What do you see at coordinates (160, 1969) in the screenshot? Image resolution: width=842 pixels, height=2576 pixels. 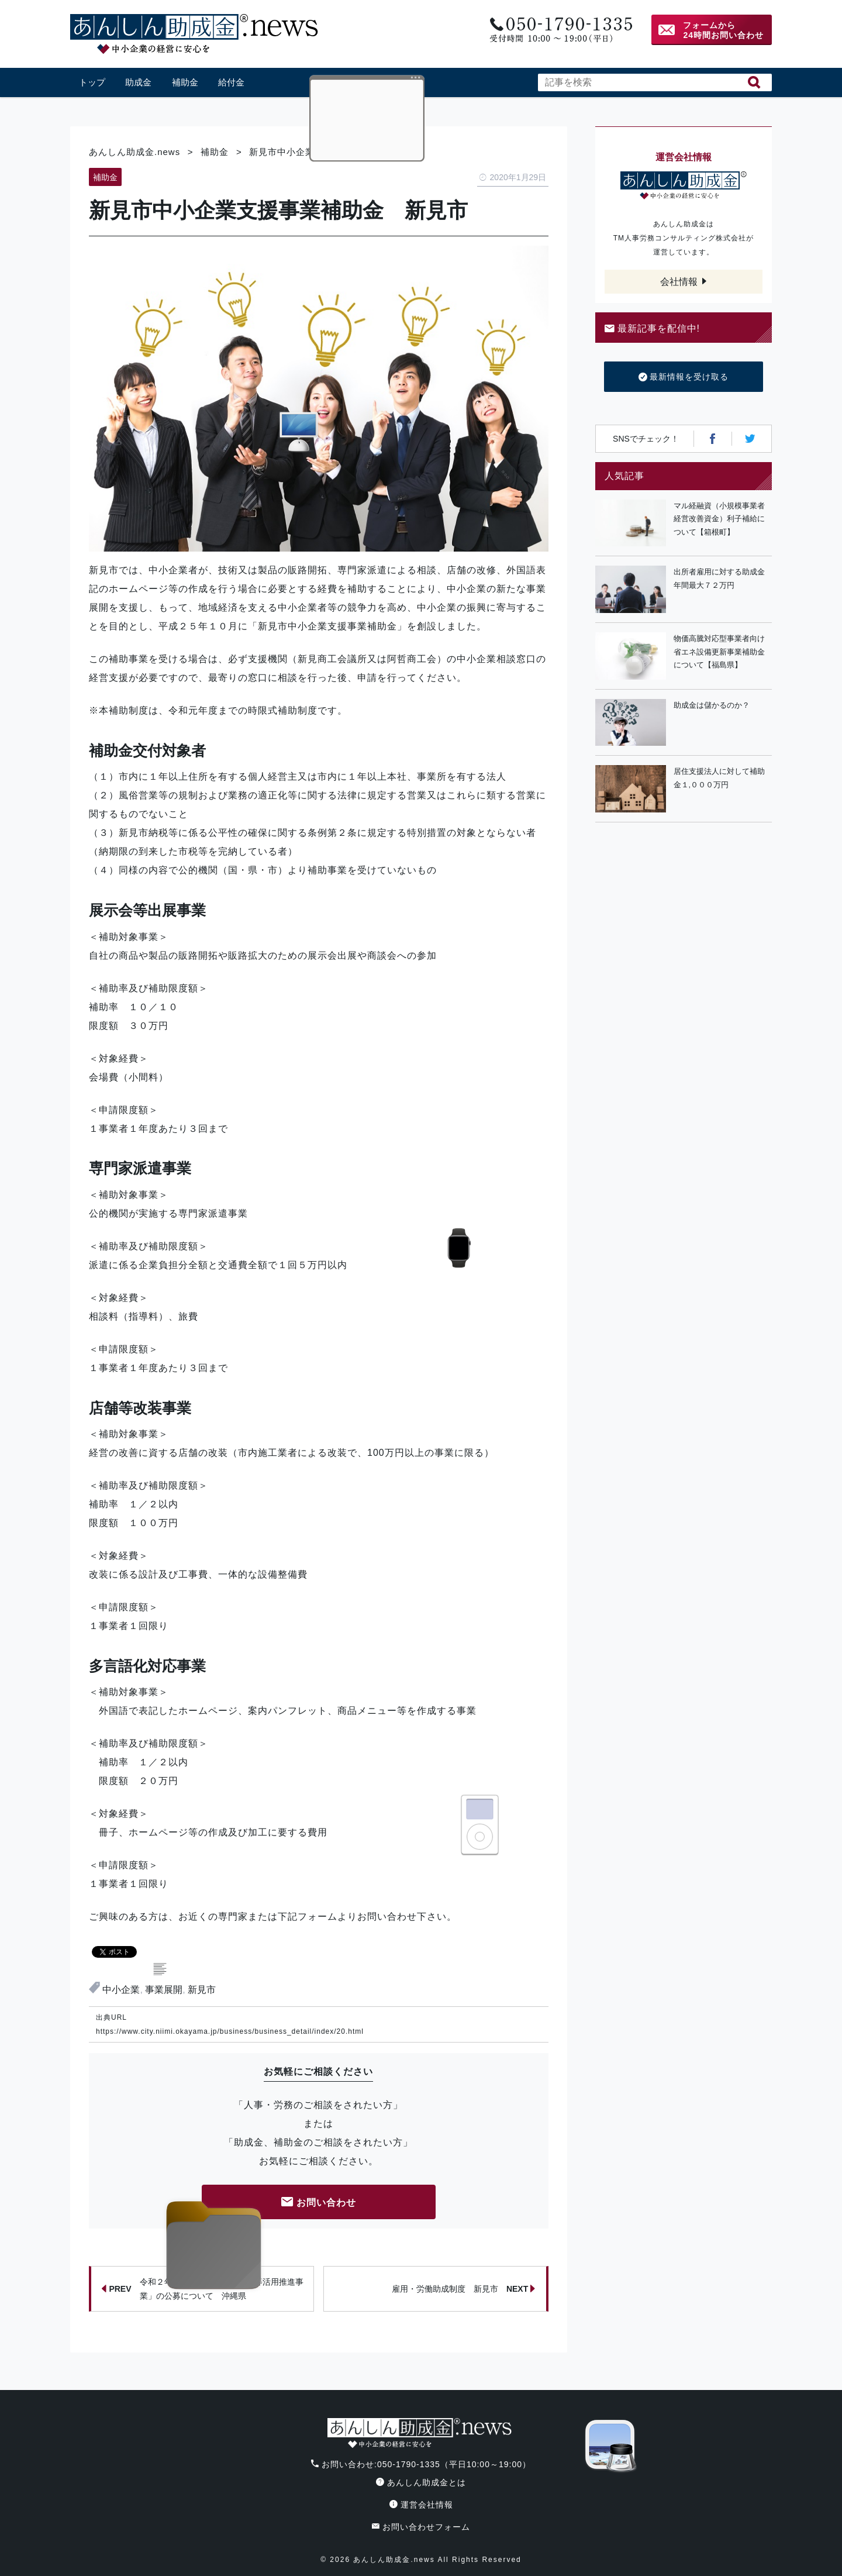 I see `align text to the left` at bounding box center [160, 1969].